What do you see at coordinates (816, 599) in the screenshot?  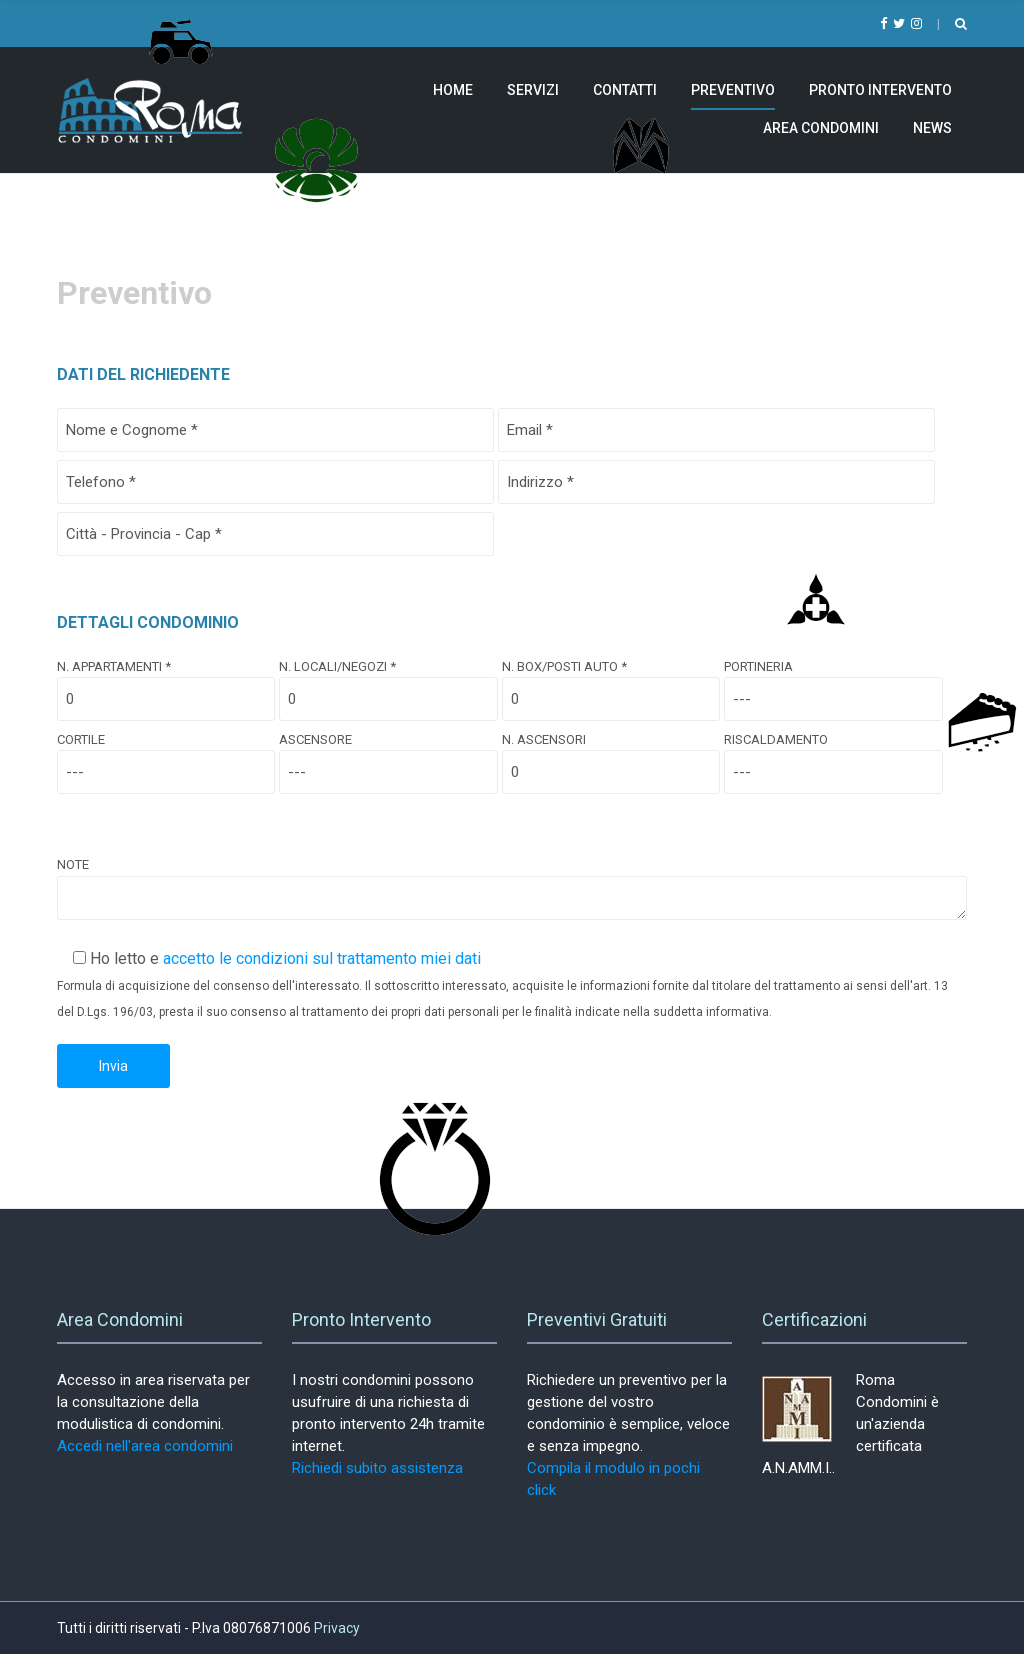 I see `indicates advanced or level three achievement status` at bounding box center [816, 599].